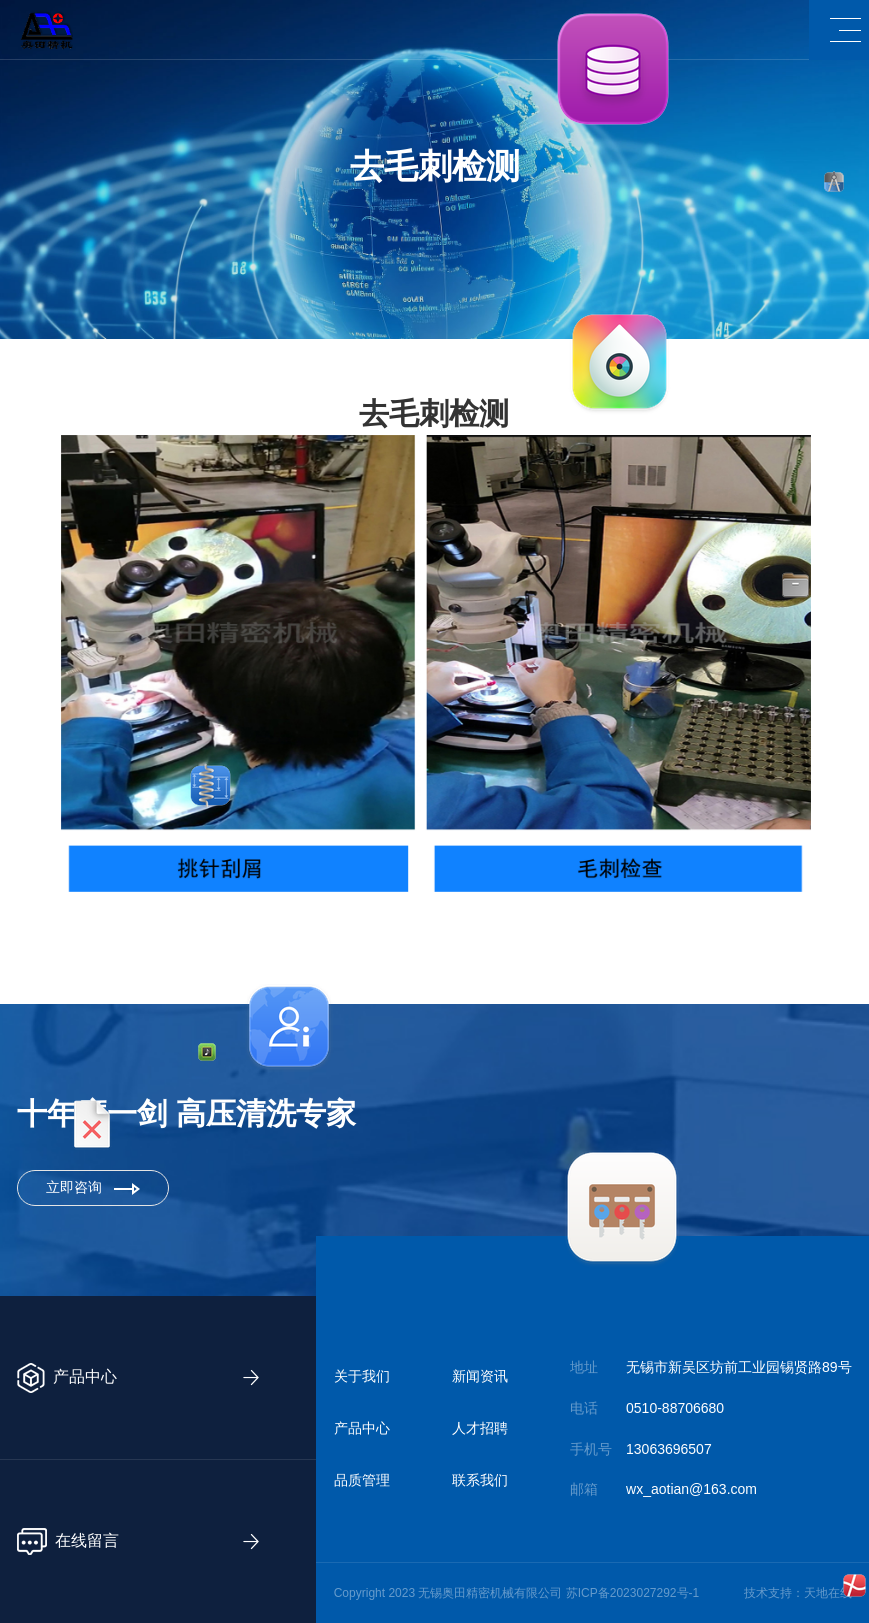  I want to click on manage connected online accounts, so click(289, 1028).